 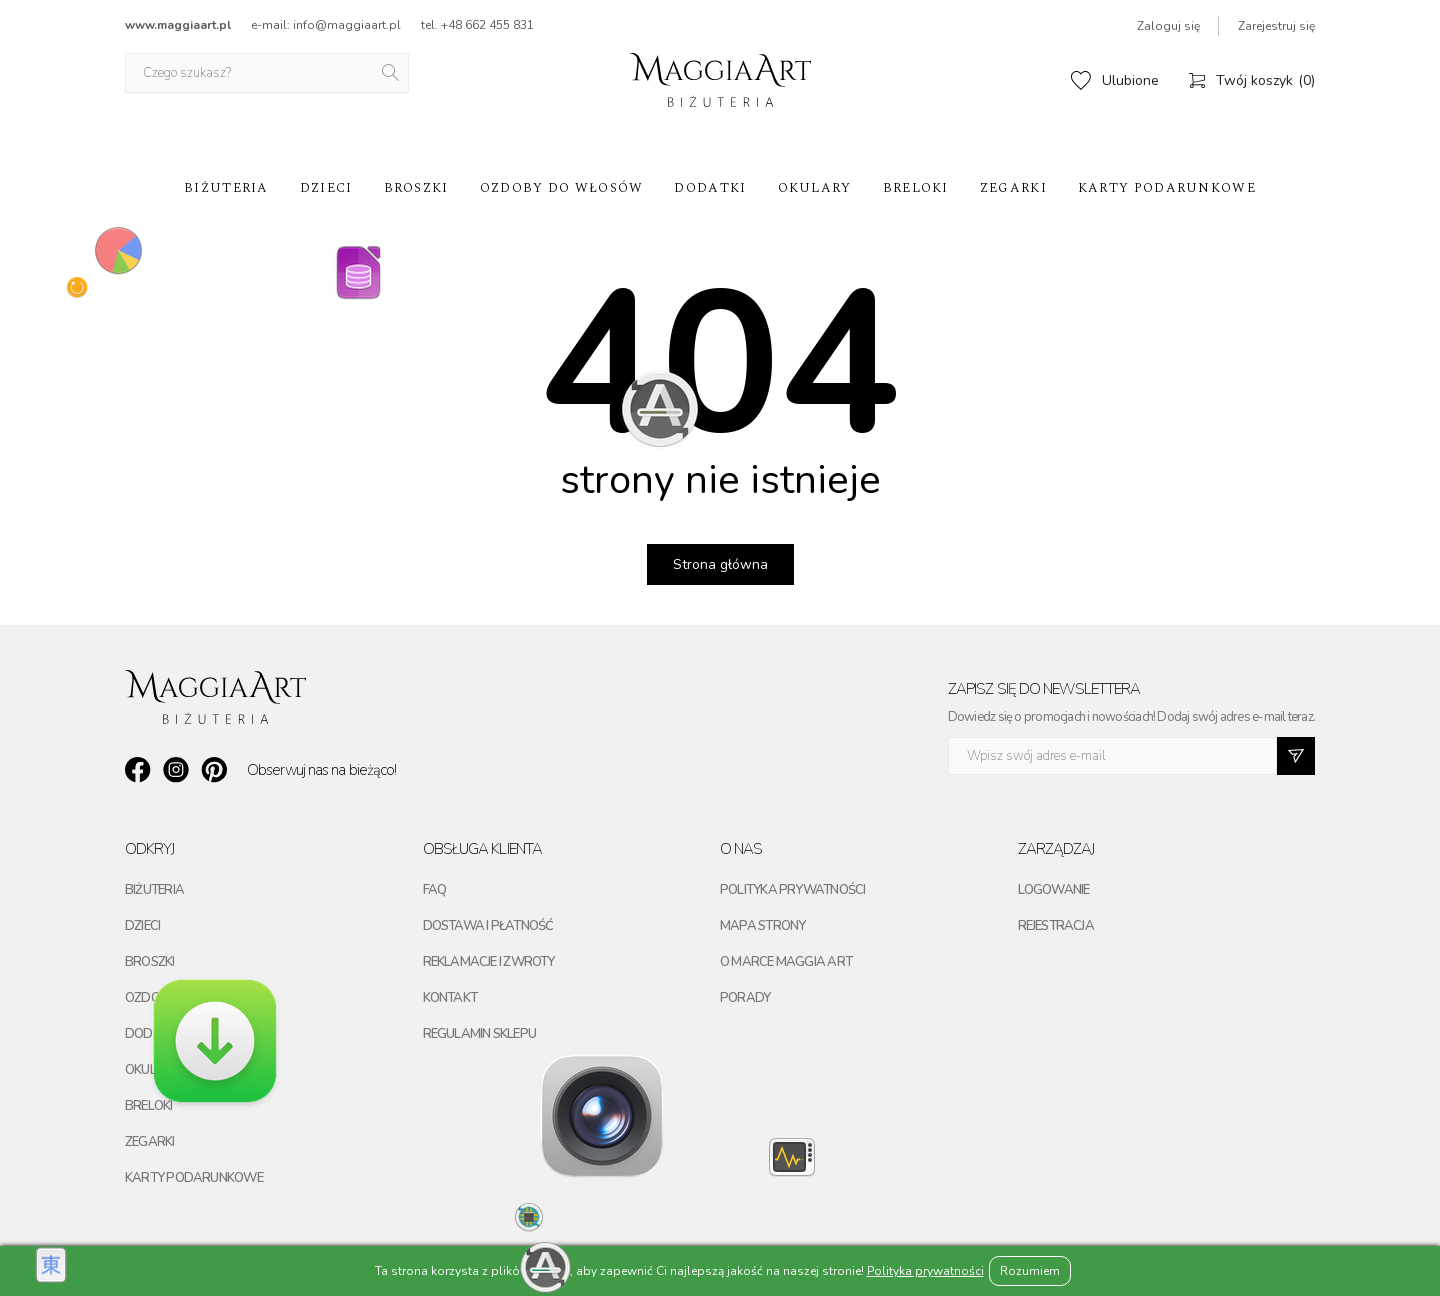 I want to click on open libreoffice base database application, so click(x=358, y=272).